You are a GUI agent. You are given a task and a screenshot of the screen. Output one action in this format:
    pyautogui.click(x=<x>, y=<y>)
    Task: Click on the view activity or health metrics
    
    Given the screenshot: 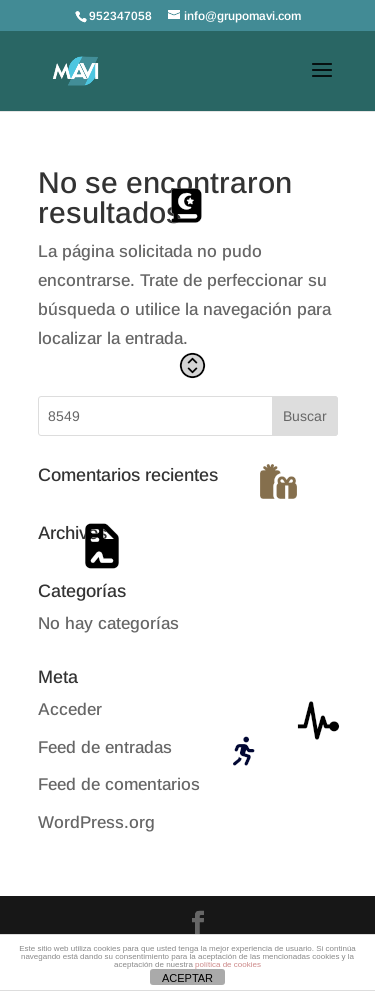 What is the action you would take?
    pyautogui.click(x=318, y=720)
    